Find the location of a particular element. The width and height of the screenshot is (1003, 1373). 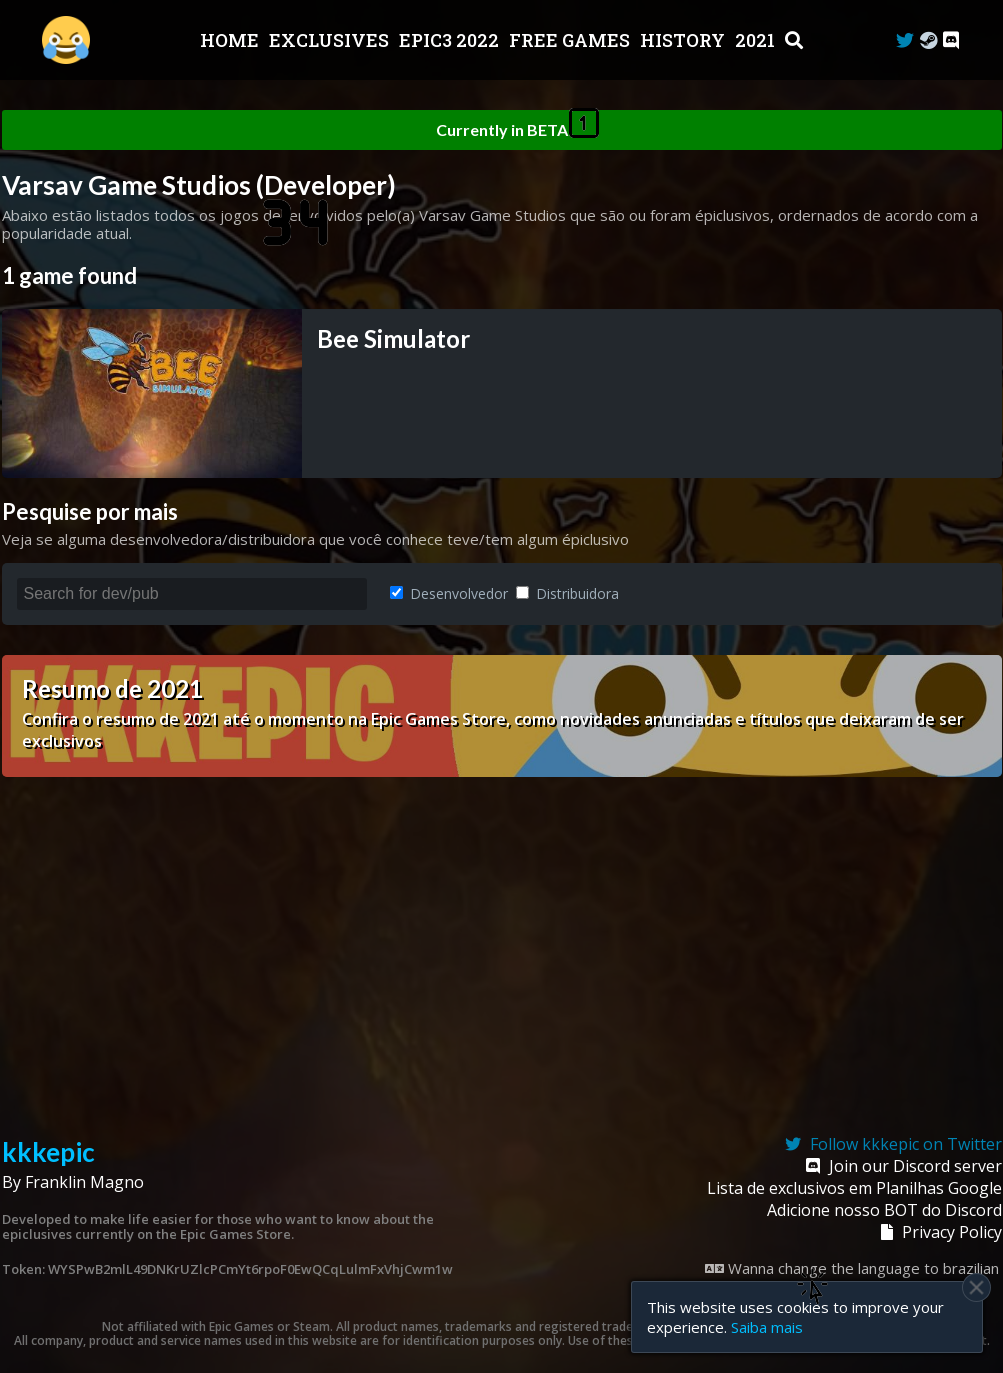

click or tap interaction indicator is located at coordinates (812, 1286).